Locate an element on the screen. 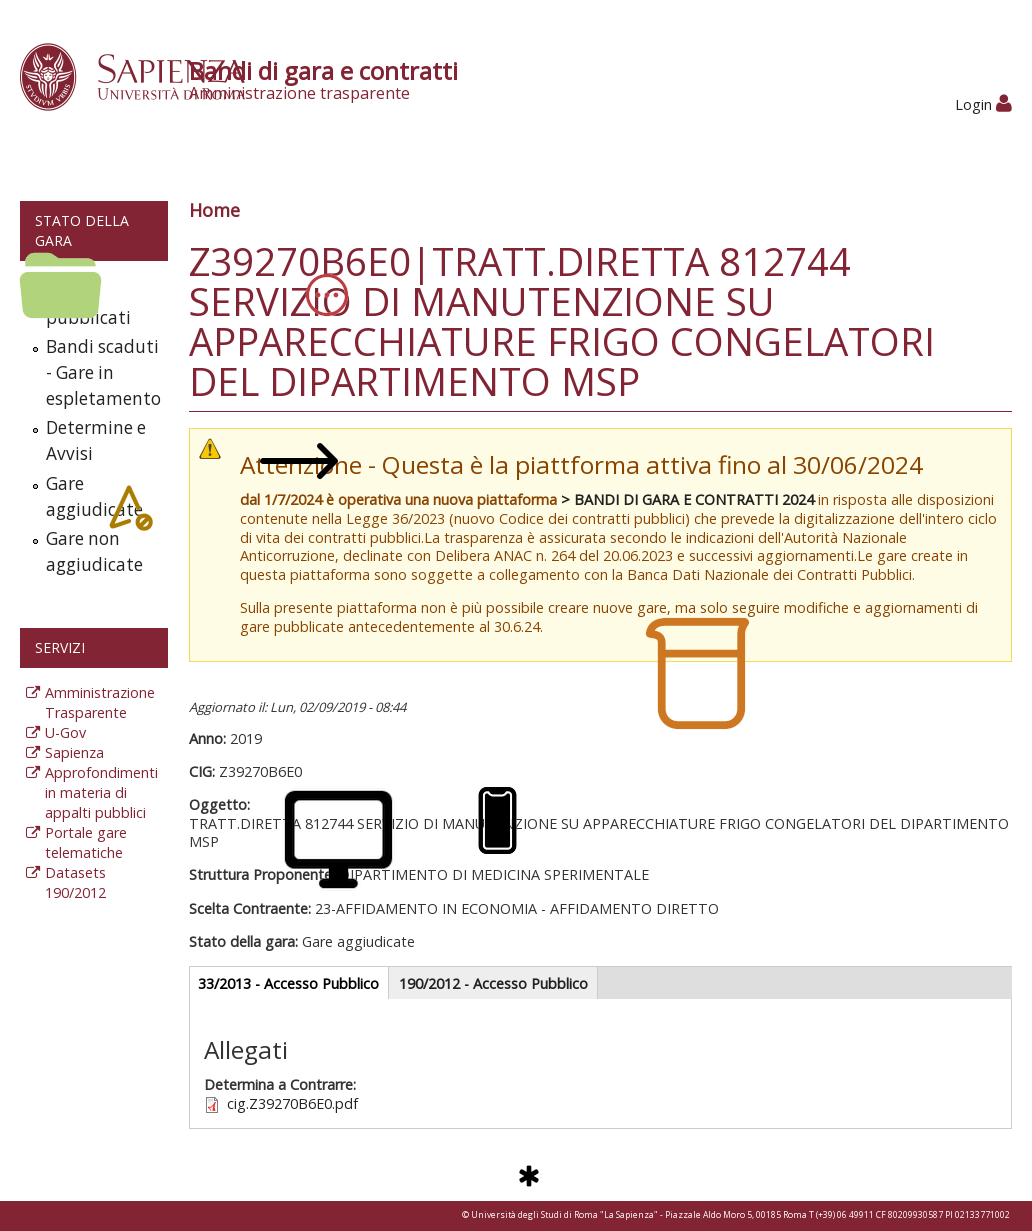 The height and width of the screenshot is (1231, 1032). switch to mobile view is located at coordinates (497, 820).